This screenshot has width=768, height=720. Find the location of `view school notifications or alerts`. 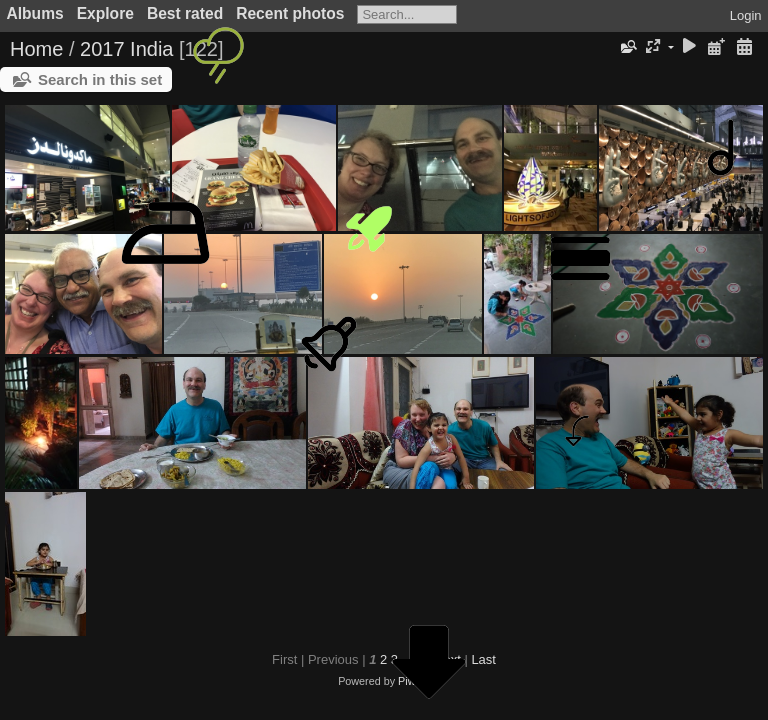

view school notifications or alerts is located at coordinates (329, 344).